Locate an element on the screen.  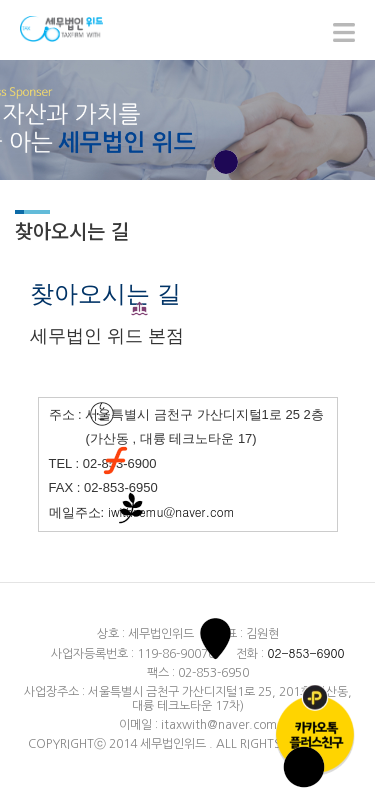
mark a location on the map is located at coordinates (215, 638).